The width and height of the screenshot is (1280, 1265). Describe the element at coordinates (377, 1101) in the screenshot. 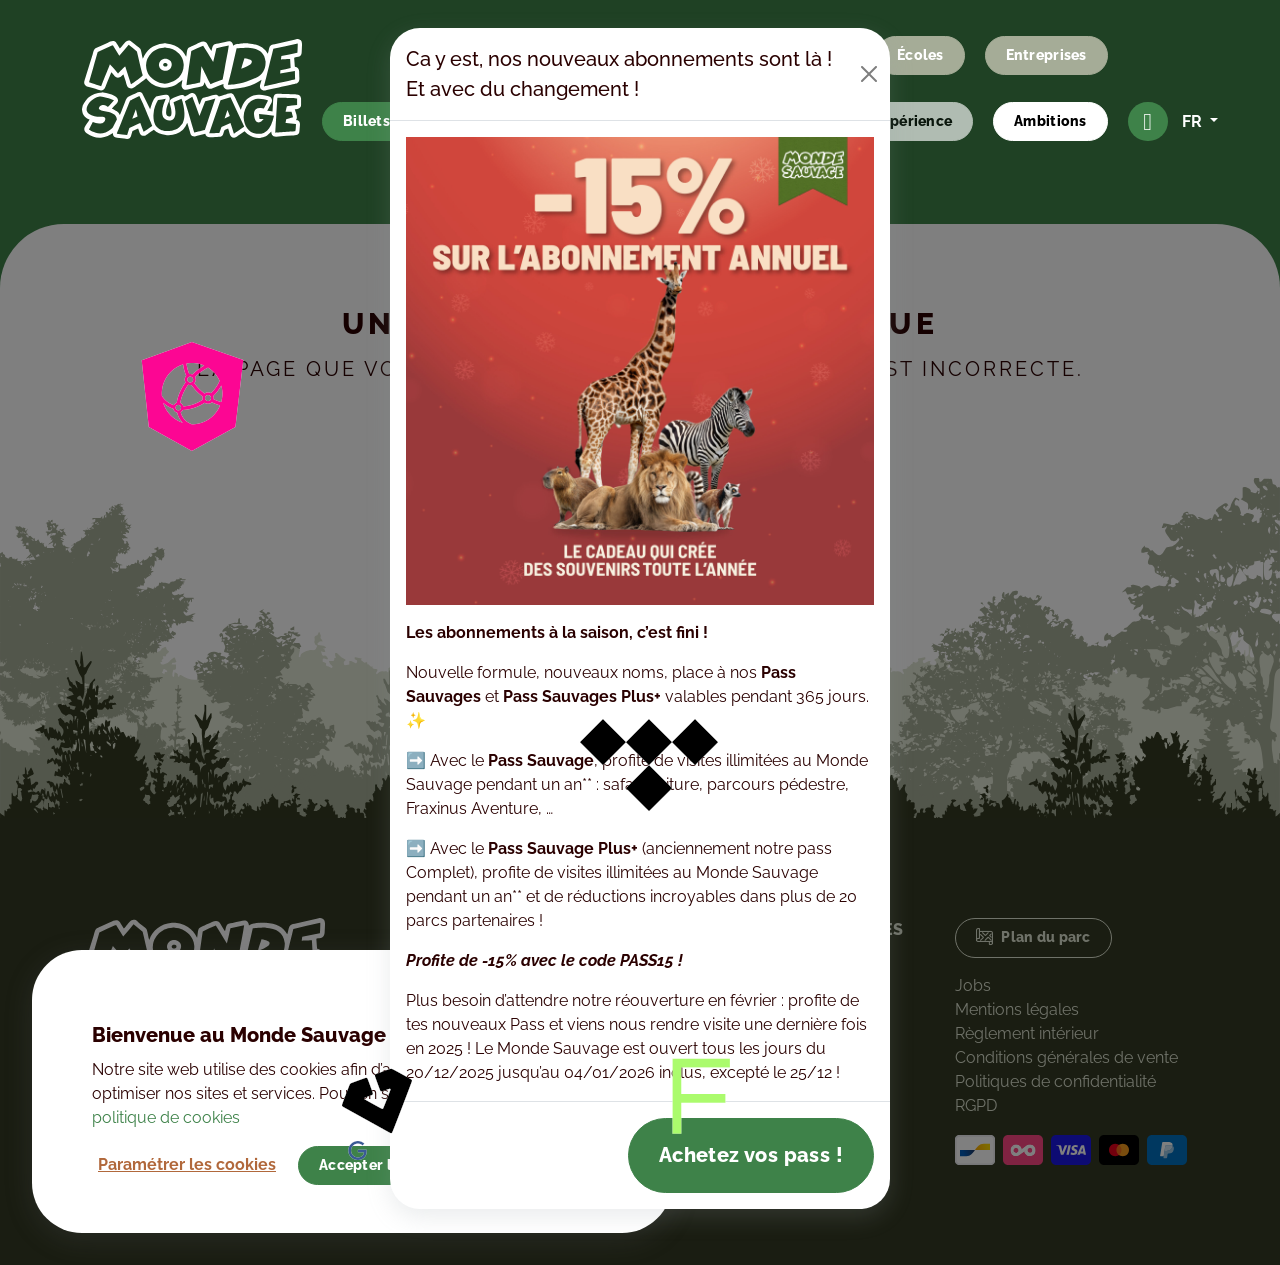

I see `open obtainium app` at that location.